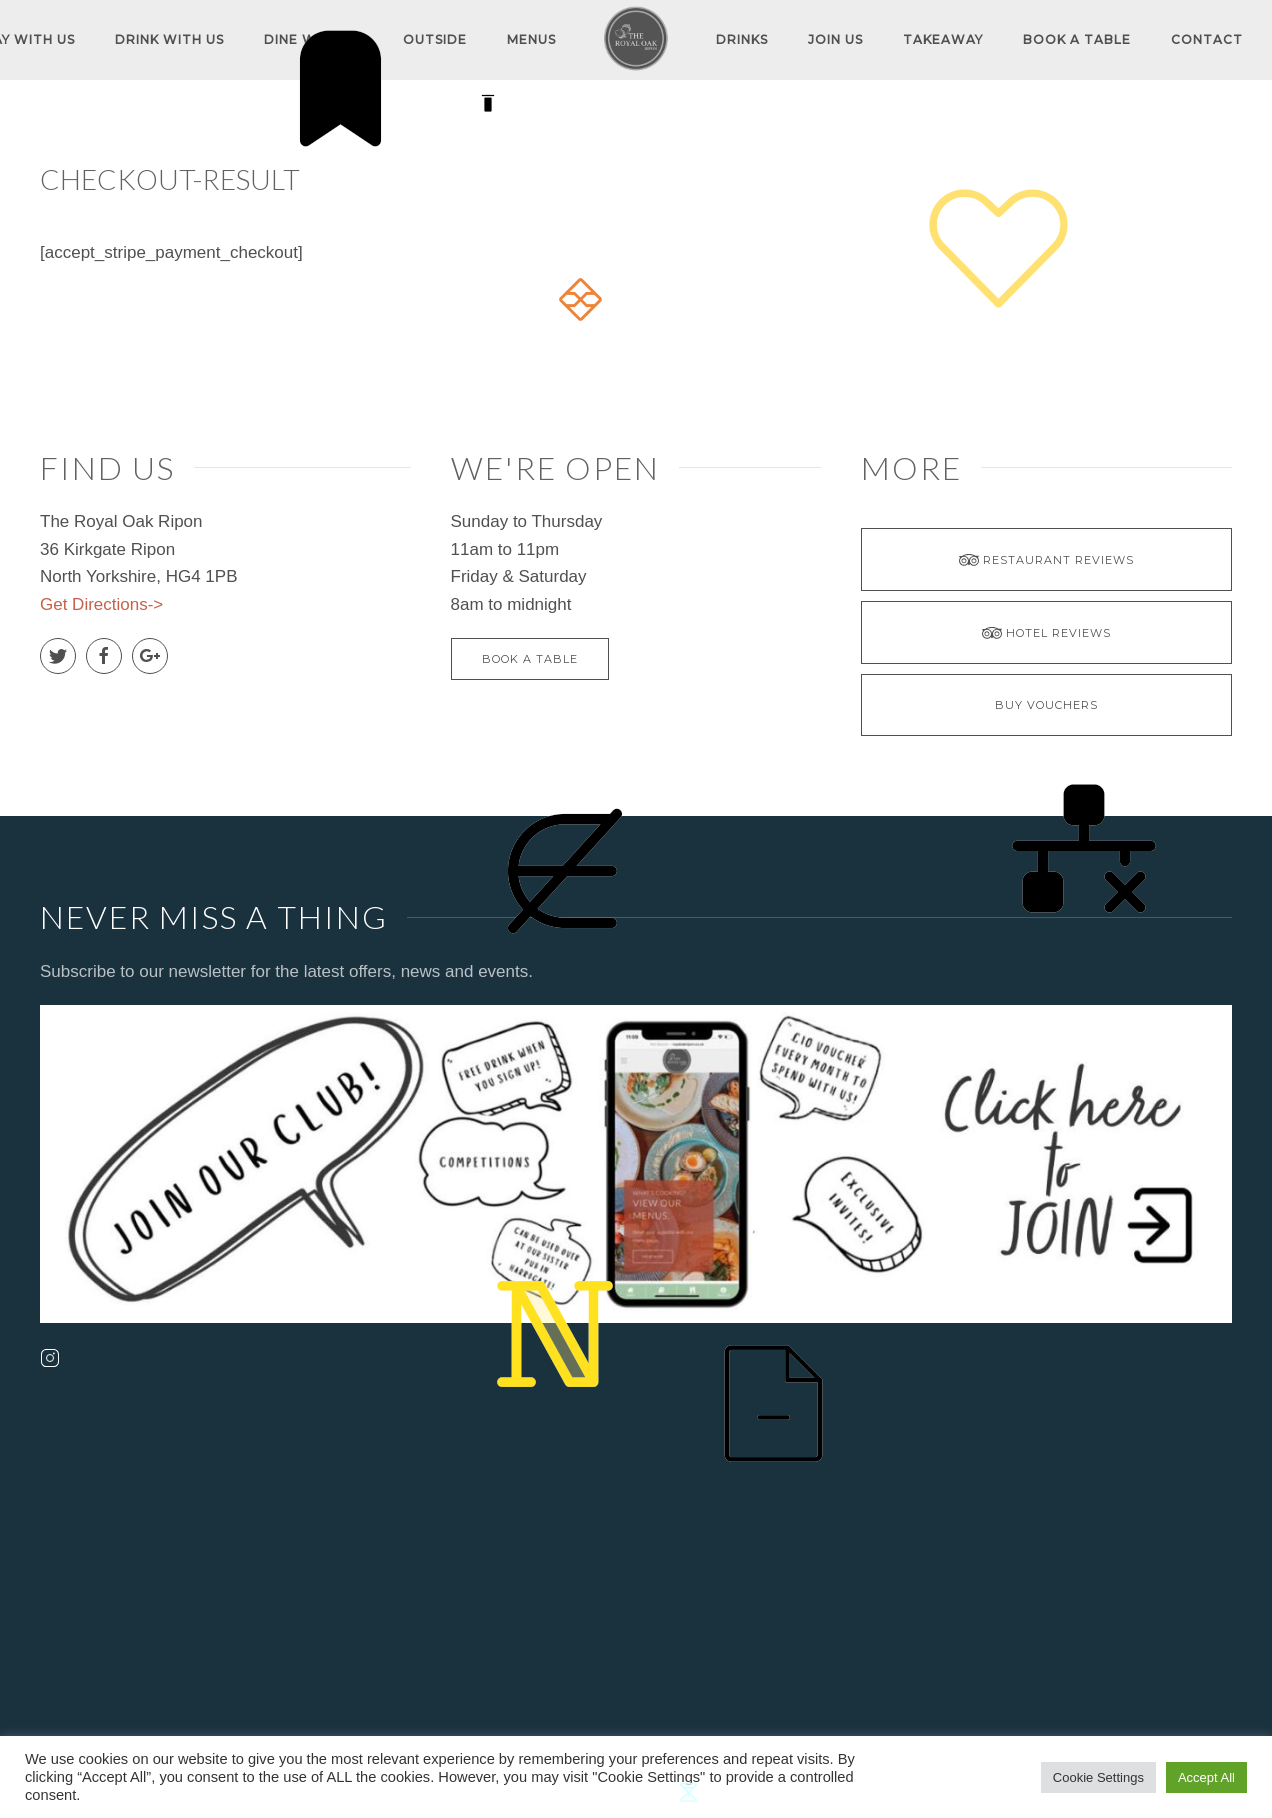 The height and width of the screenshot is (1818, 1272). I want to click on indicates a task or process in progress, so click(688, 1792).